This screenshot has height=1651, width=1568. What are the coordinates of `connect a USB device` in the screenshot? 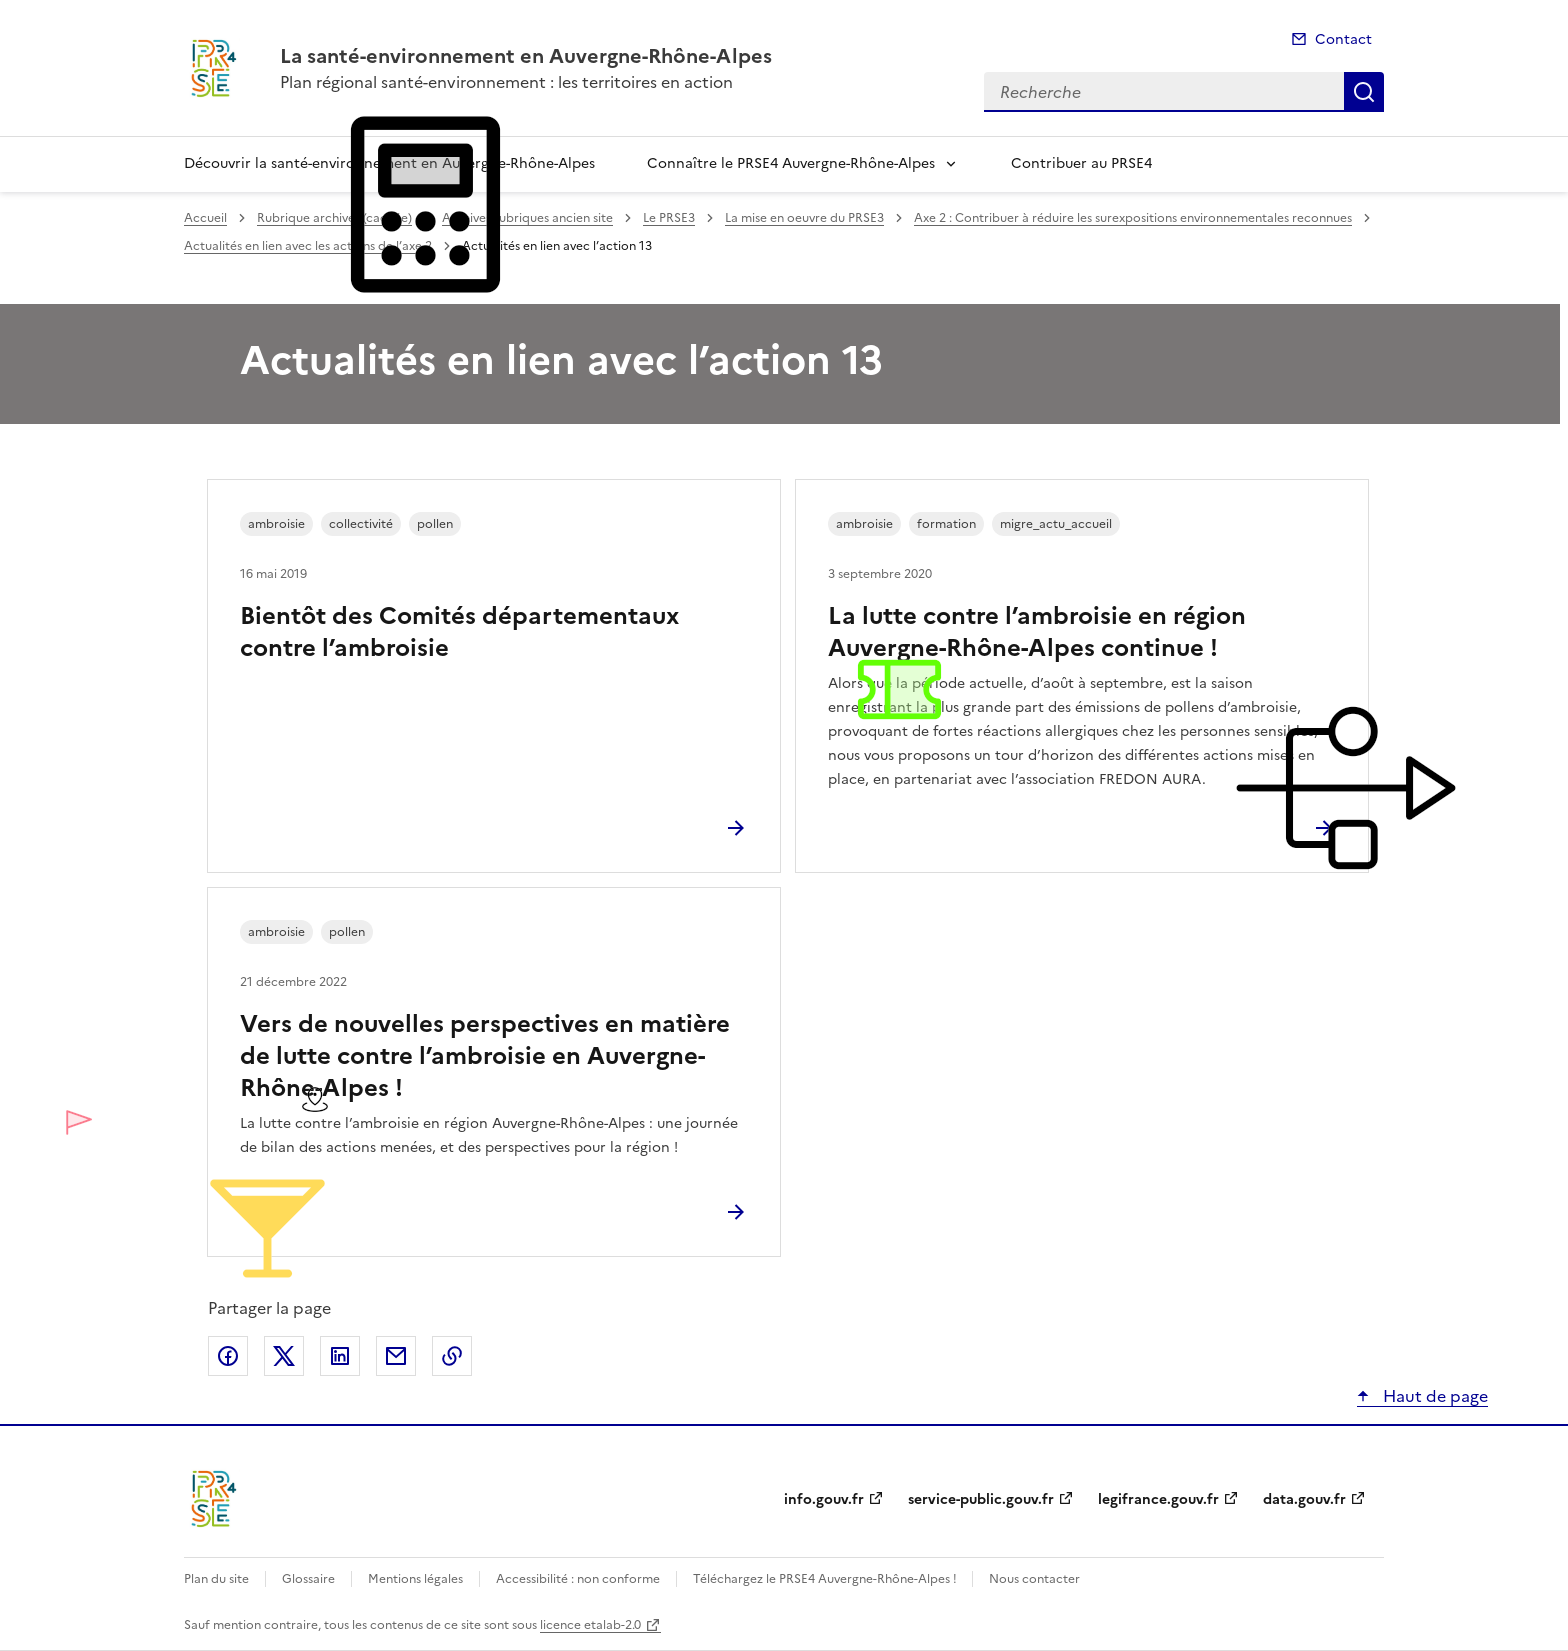 It's located at (1346, 788).